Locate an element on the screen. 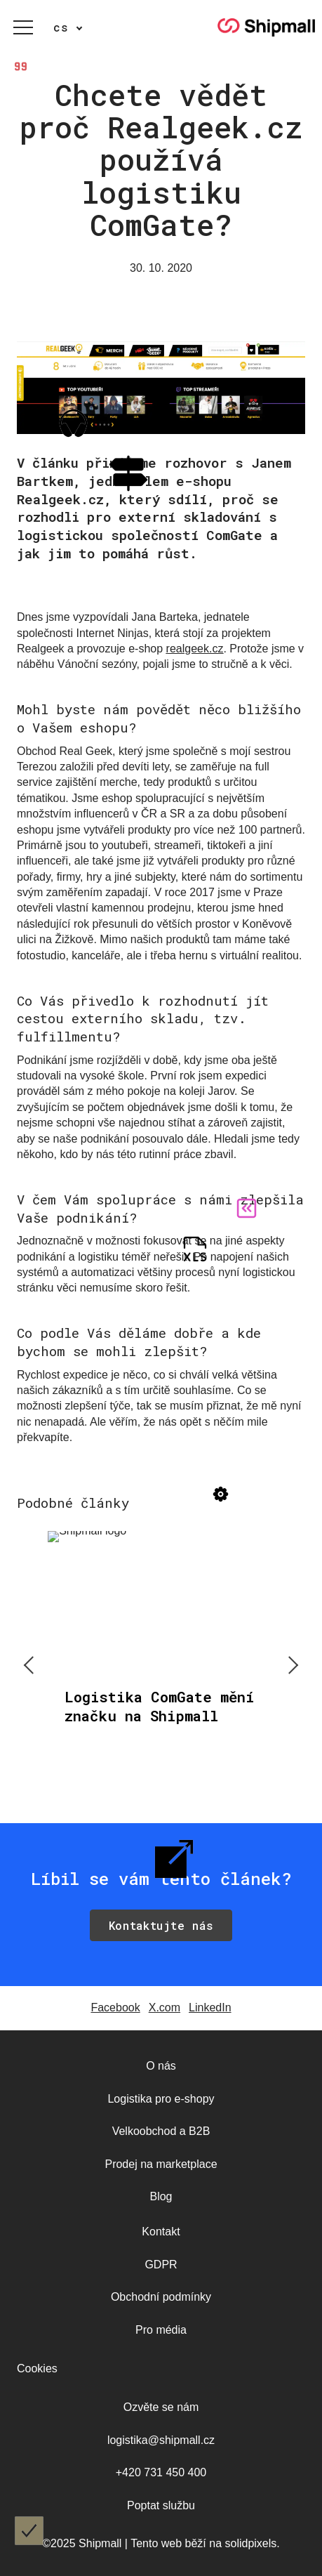 The image size is (322, 2576). open an excel spreadsheet file is located at coordinates (195, 1250).